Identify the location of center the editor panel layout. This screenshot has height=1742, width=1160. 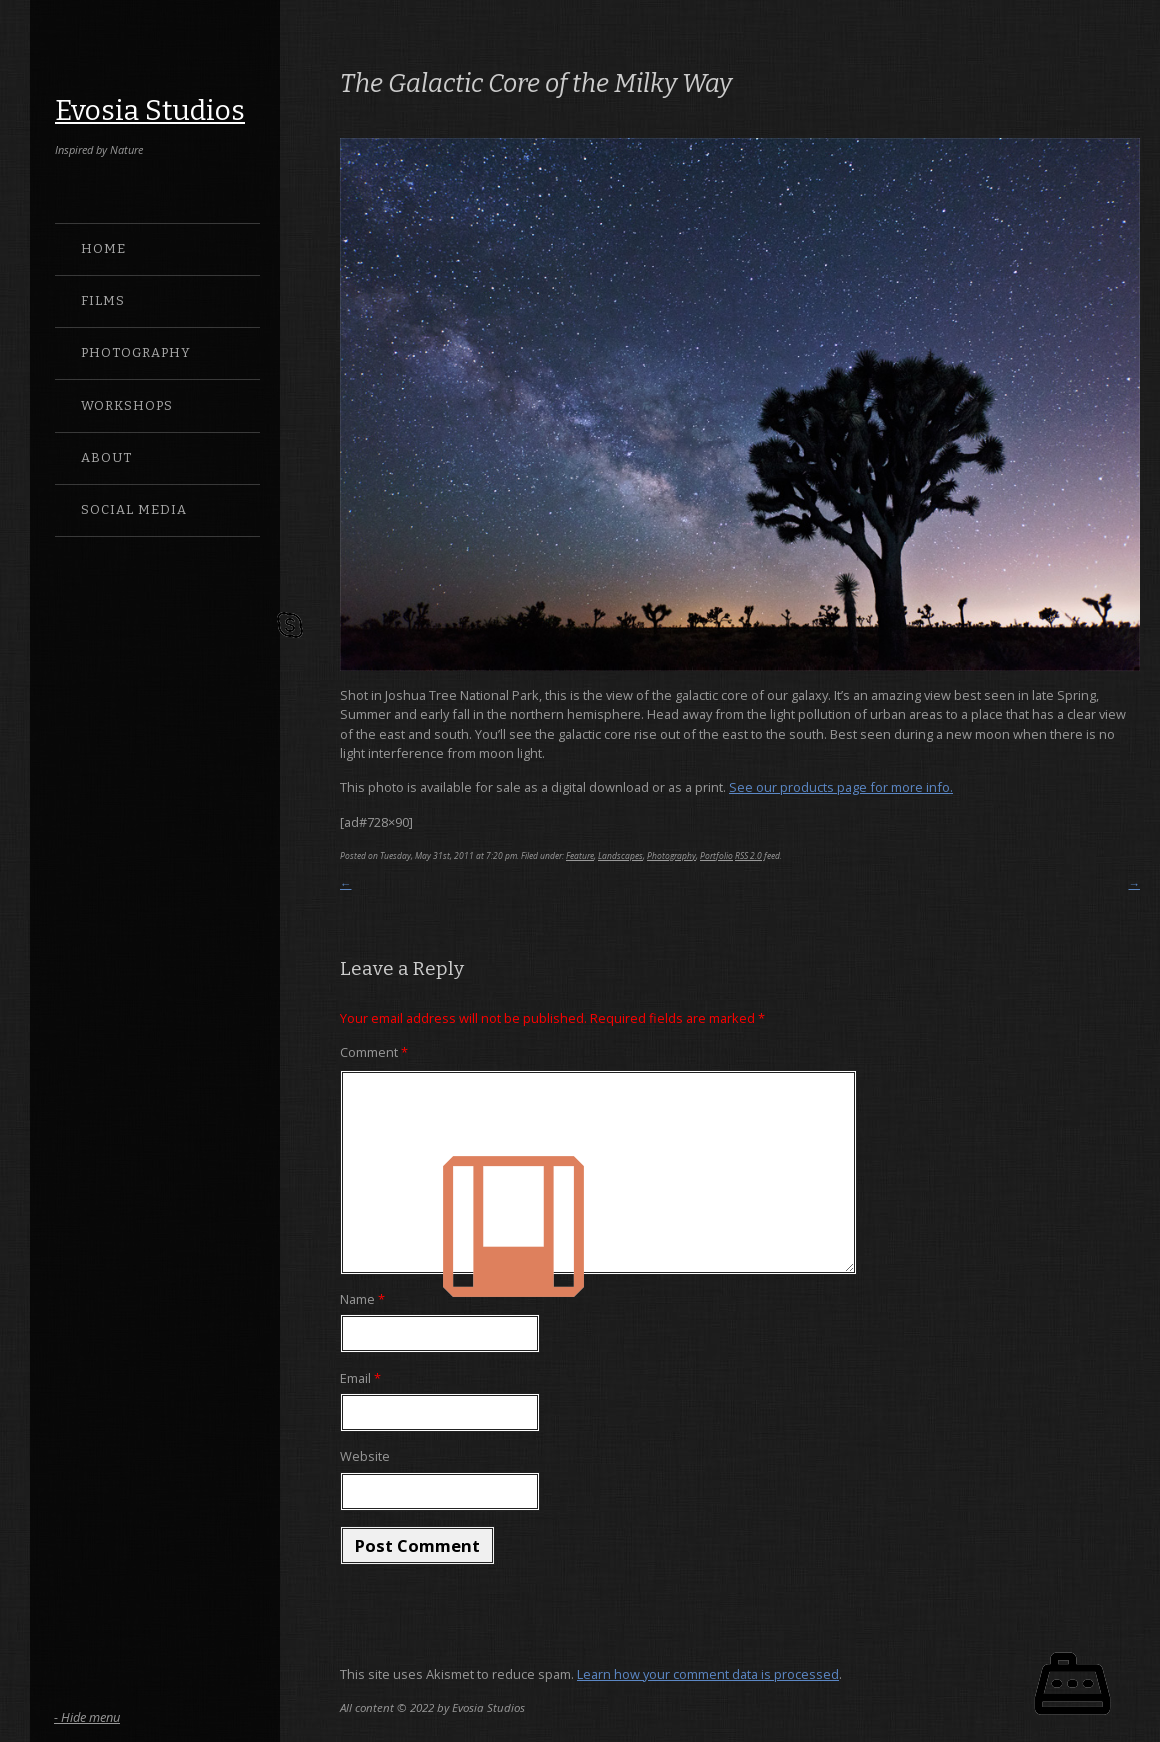
(513, 1226).